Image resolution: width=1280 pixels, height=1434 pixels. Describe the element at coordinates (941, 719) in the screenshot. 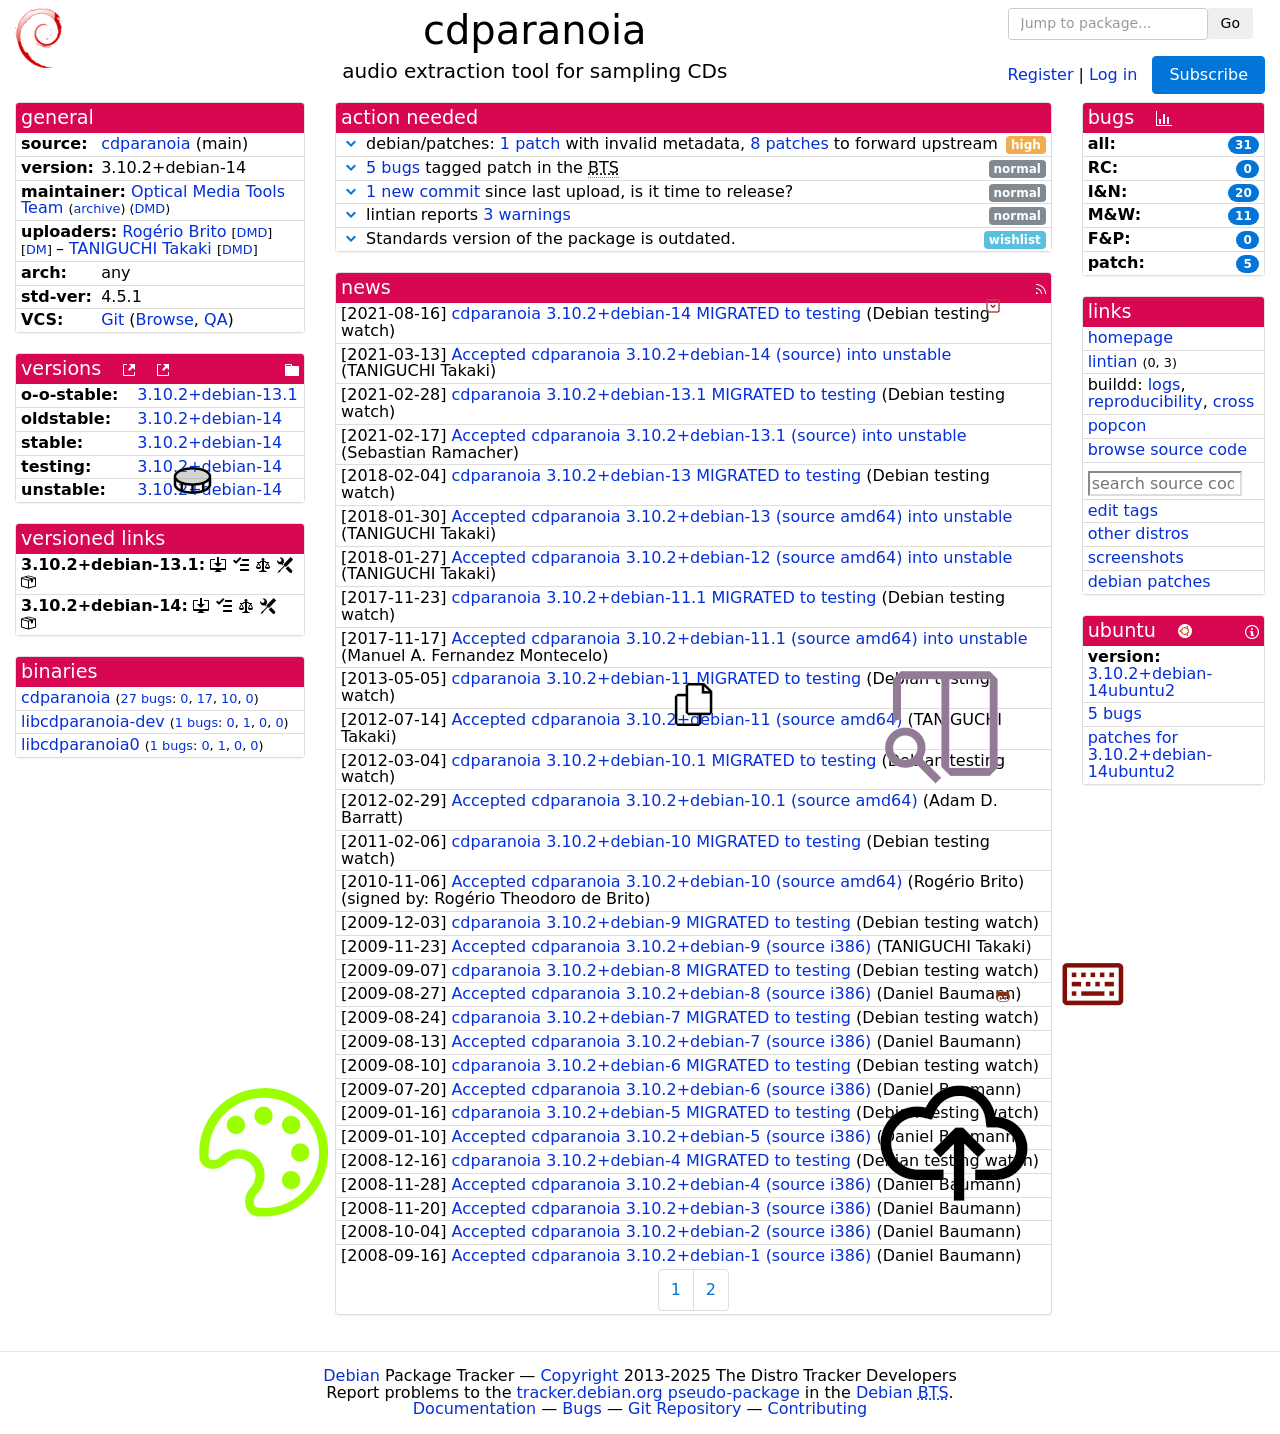

I see `open file preview pane` at that location.